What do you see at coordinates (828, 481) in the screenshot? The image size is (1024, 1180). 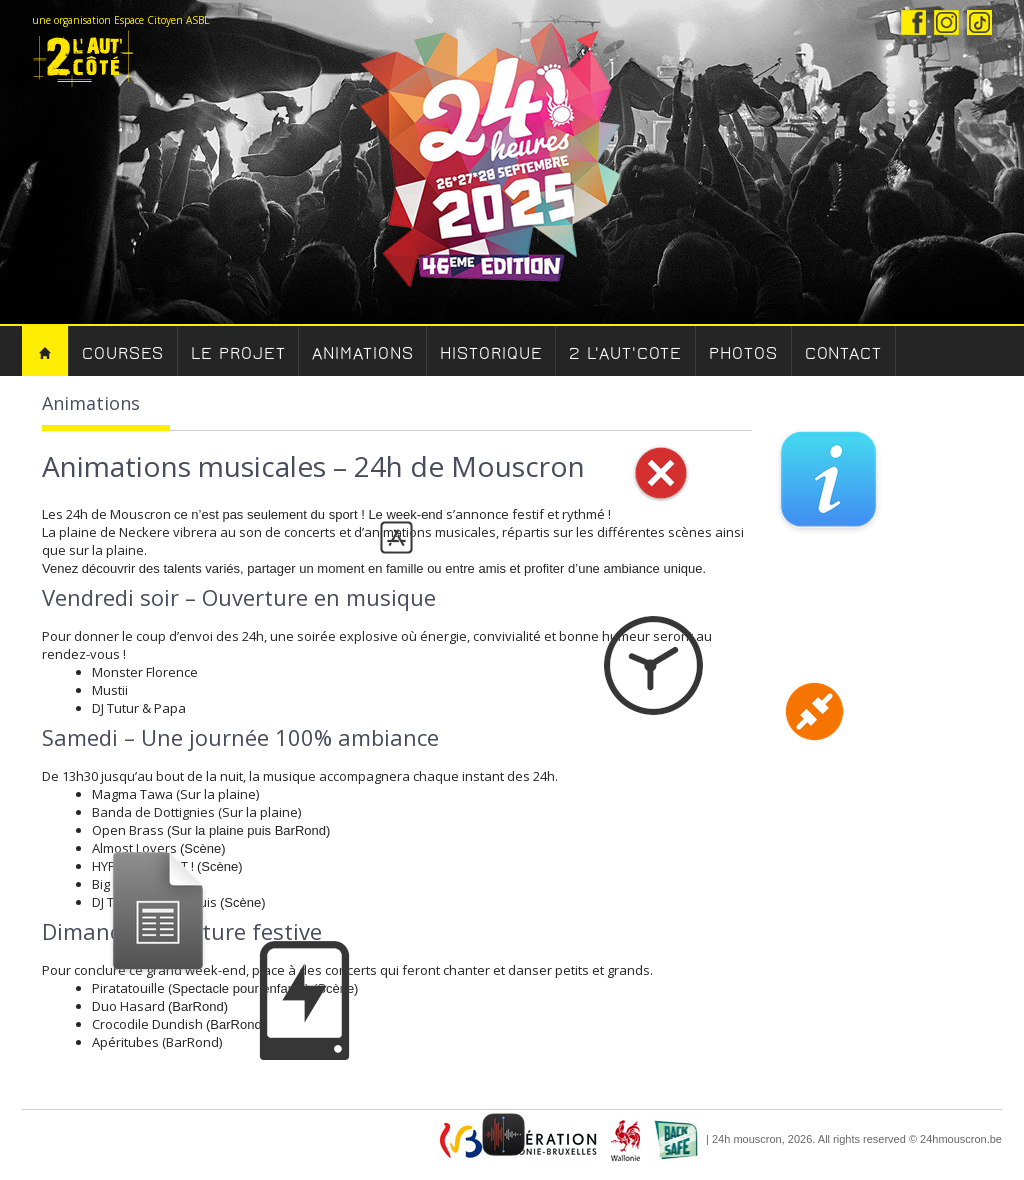 I see `view more information or details` at bounding box center [828, 481].